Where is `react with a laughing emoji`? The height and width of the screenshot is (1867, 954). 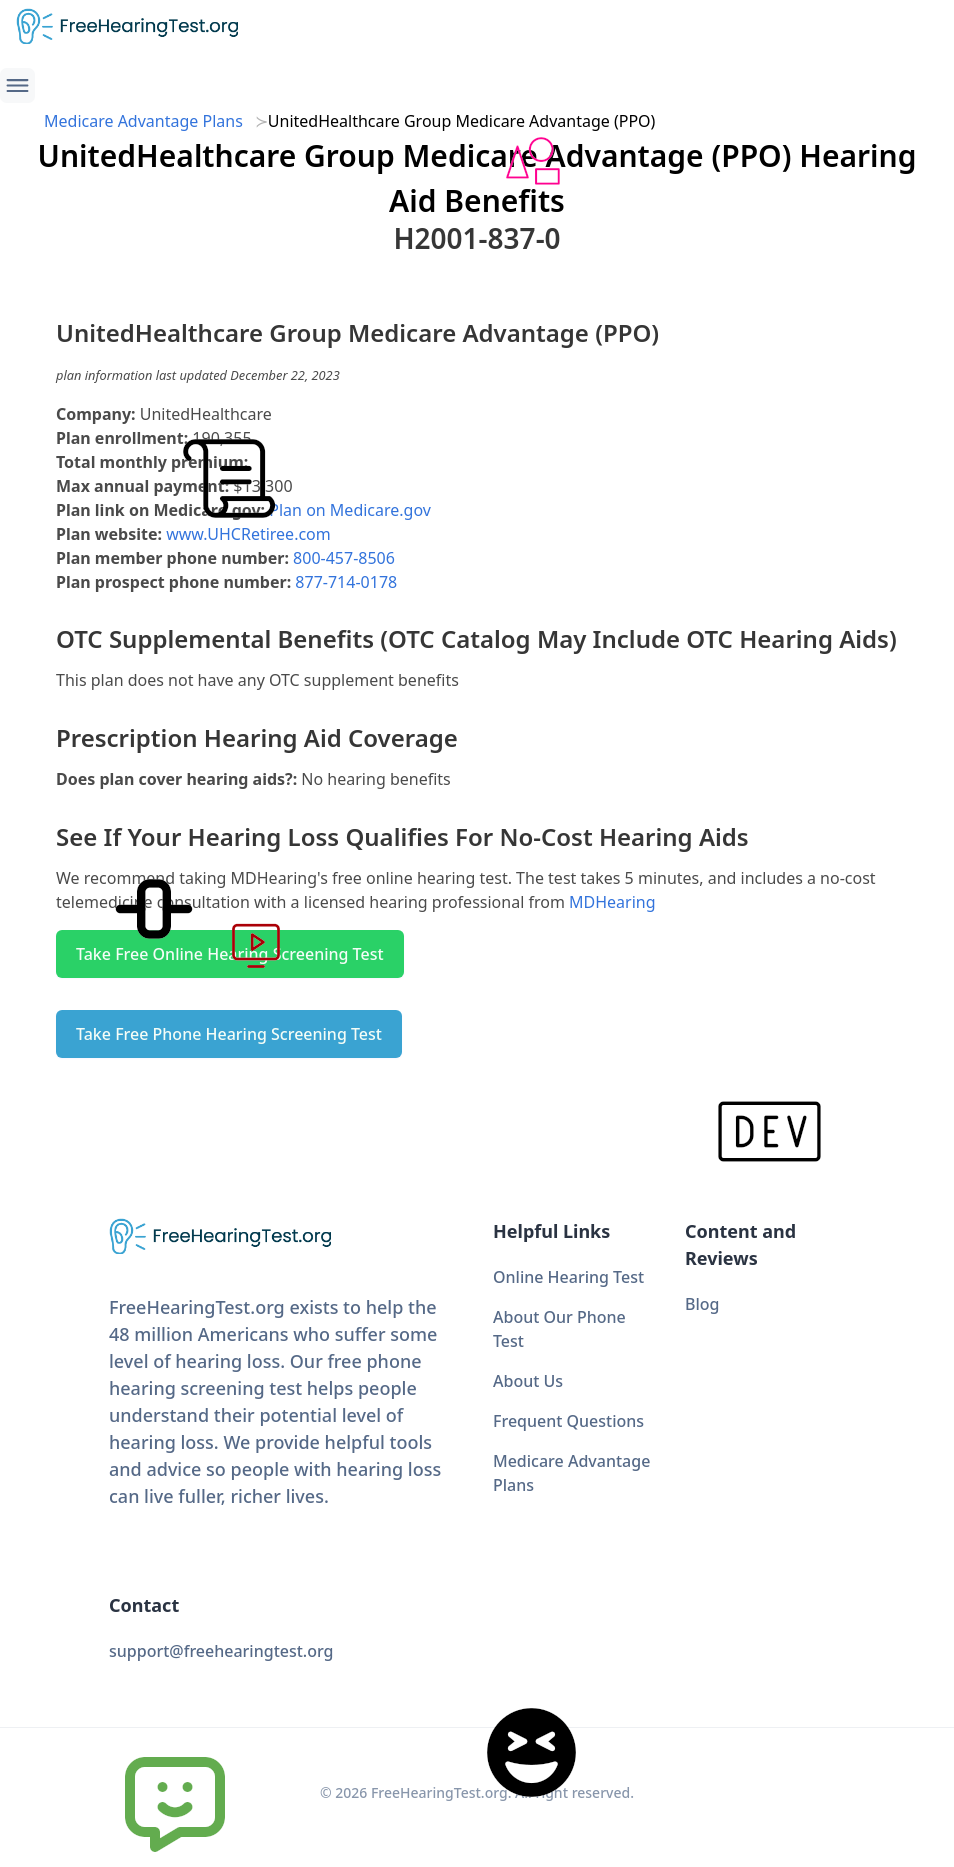
react with a laughing emoji is located at coordinates (531, 1752).